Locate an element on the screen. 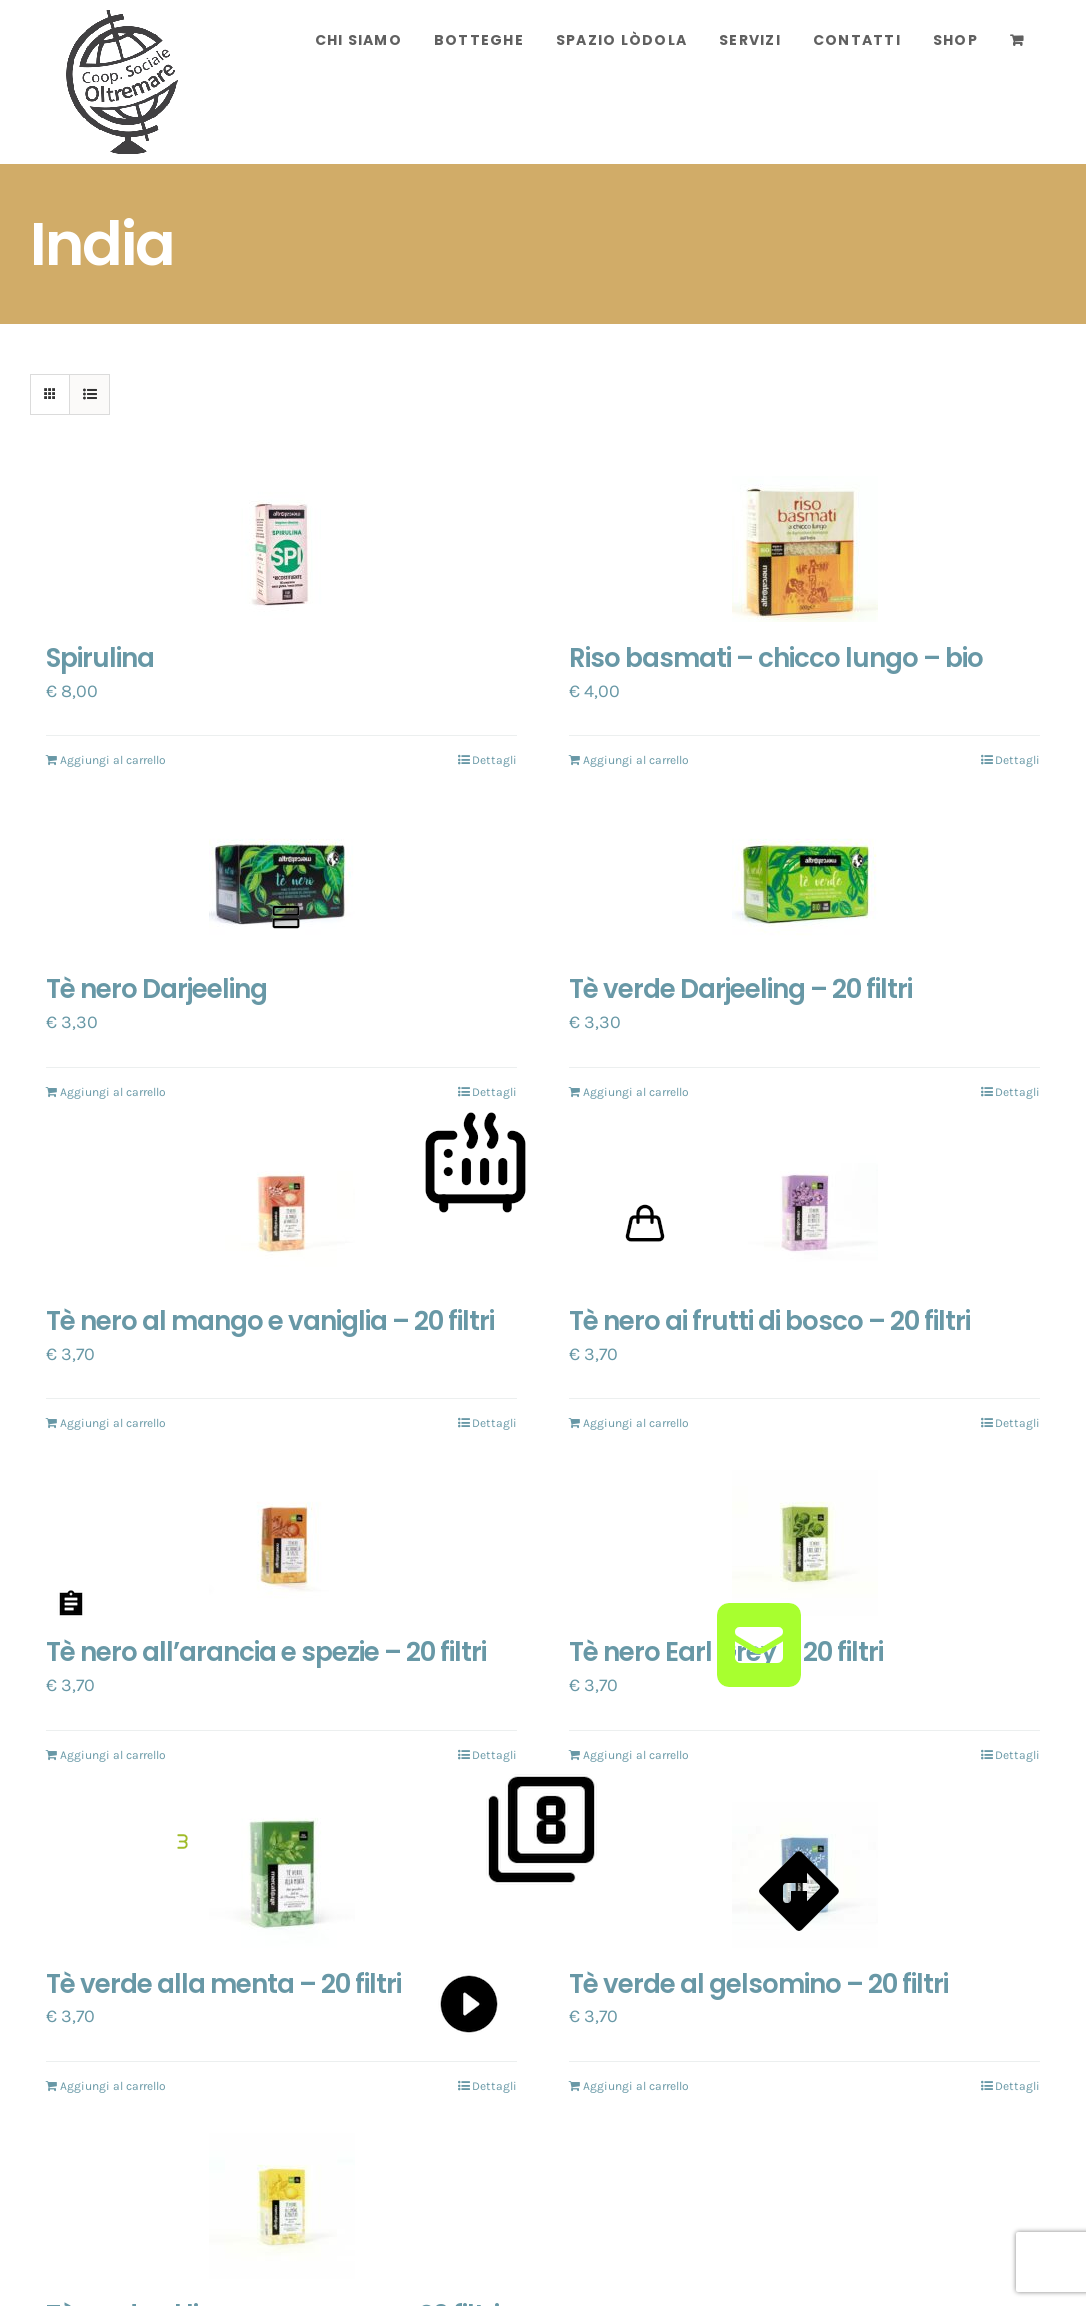 This screenshot has width=1086, height=2306. play media or video content is located at coordinates (469, 2004).